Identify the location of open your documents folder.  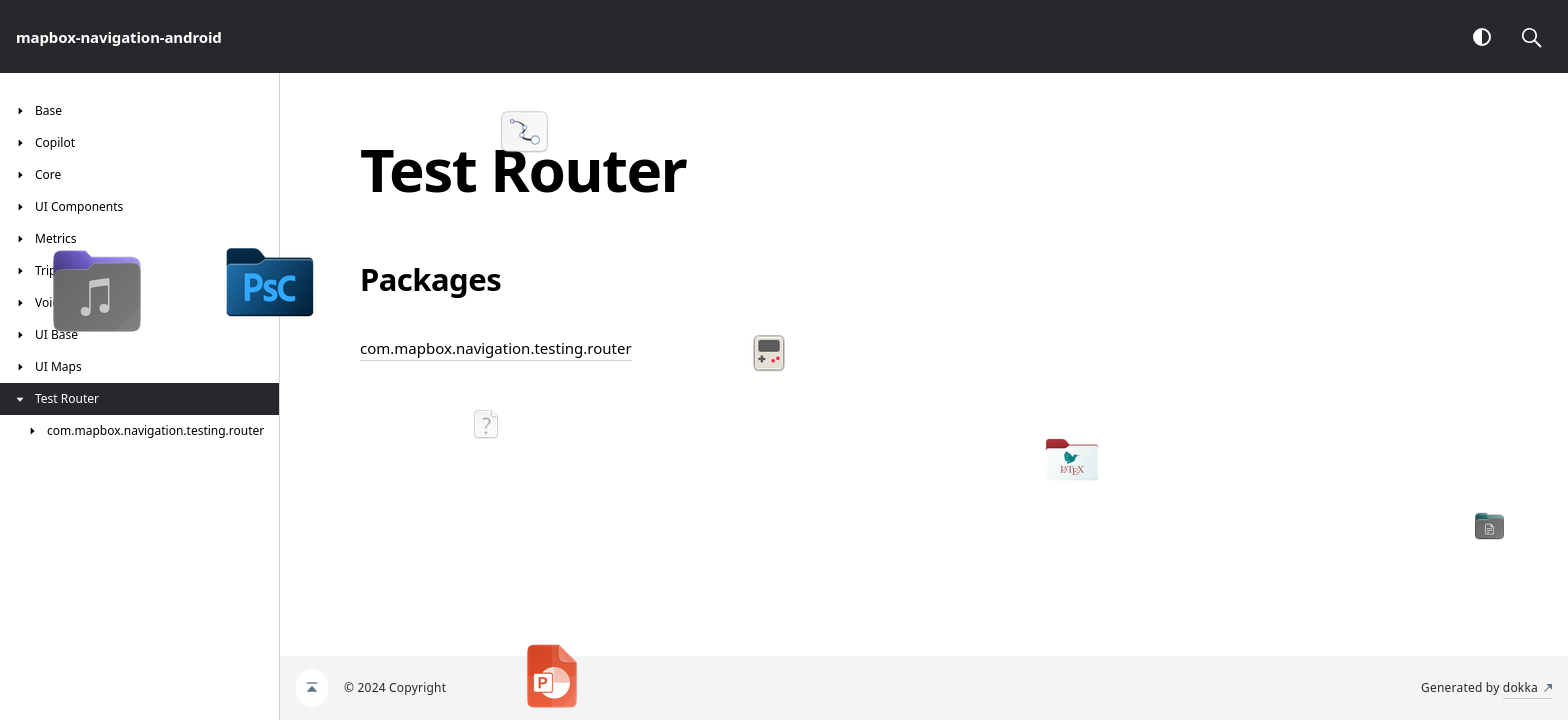
(1489, 525).